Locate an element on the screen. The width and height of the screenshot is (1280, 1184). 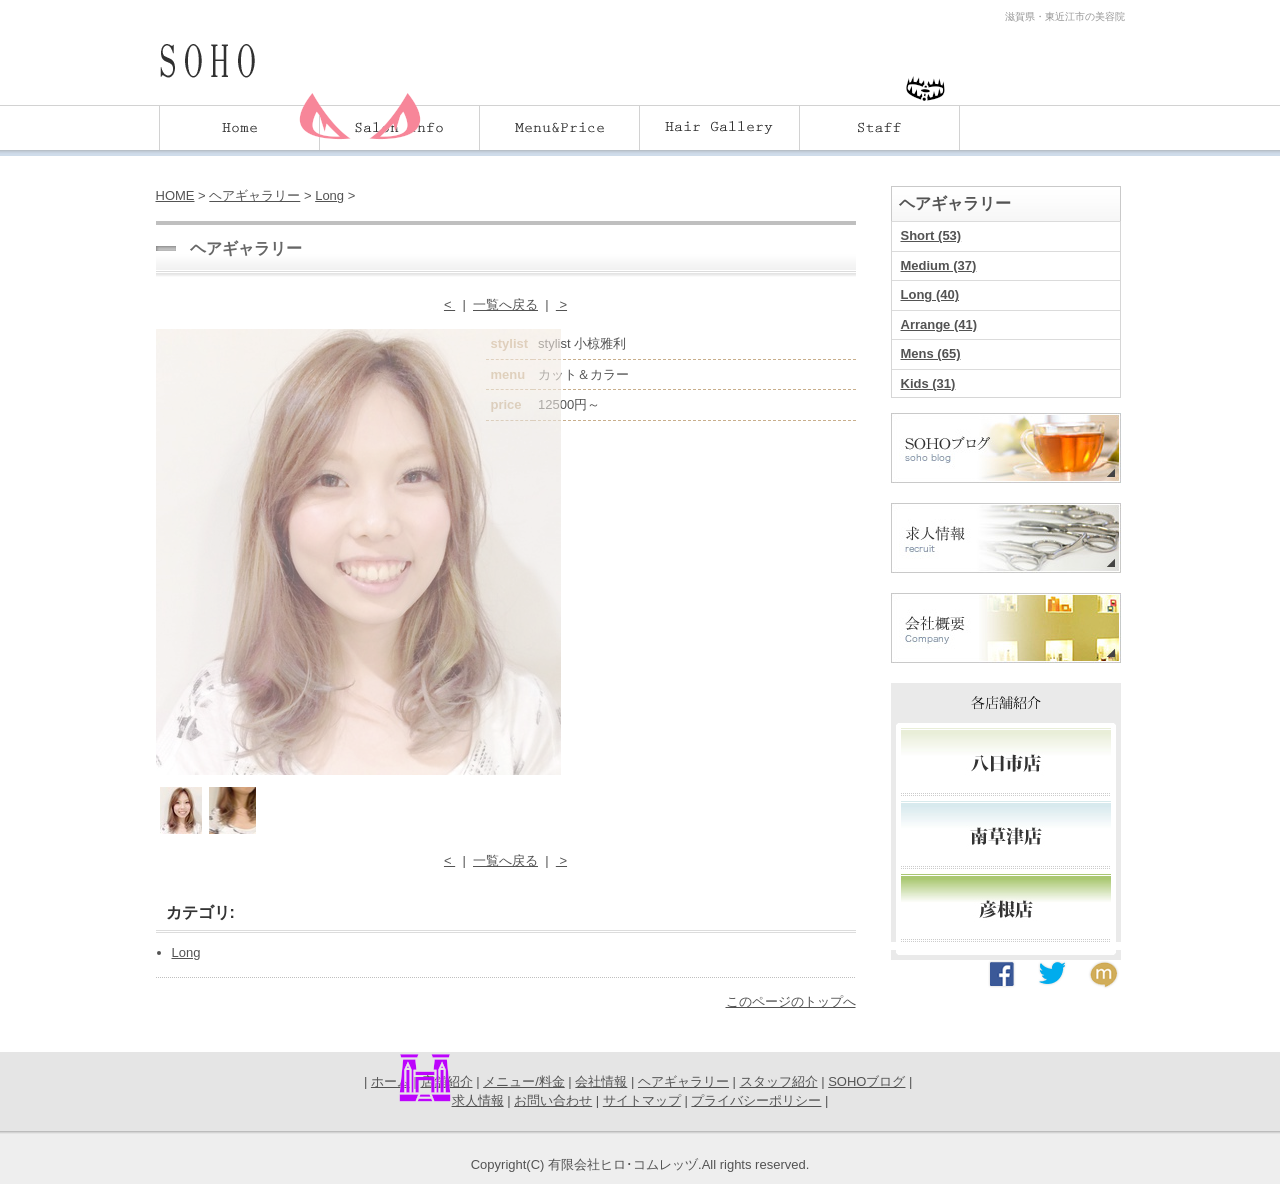
access ancient egypt themed content or levels is located at coordinates (425, 1076).